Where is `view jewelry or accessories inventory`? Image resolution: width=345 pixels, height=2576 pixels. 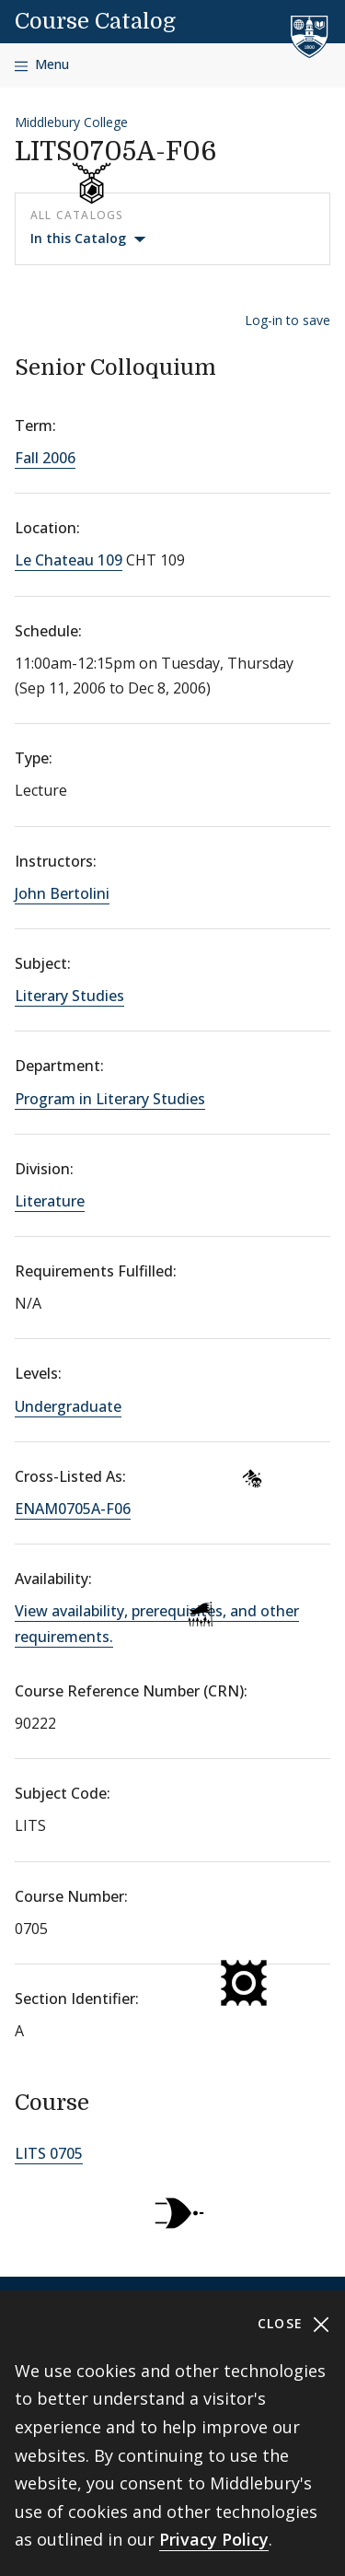 view jewelry or accessories inventory is located at coordinates (92, 183).